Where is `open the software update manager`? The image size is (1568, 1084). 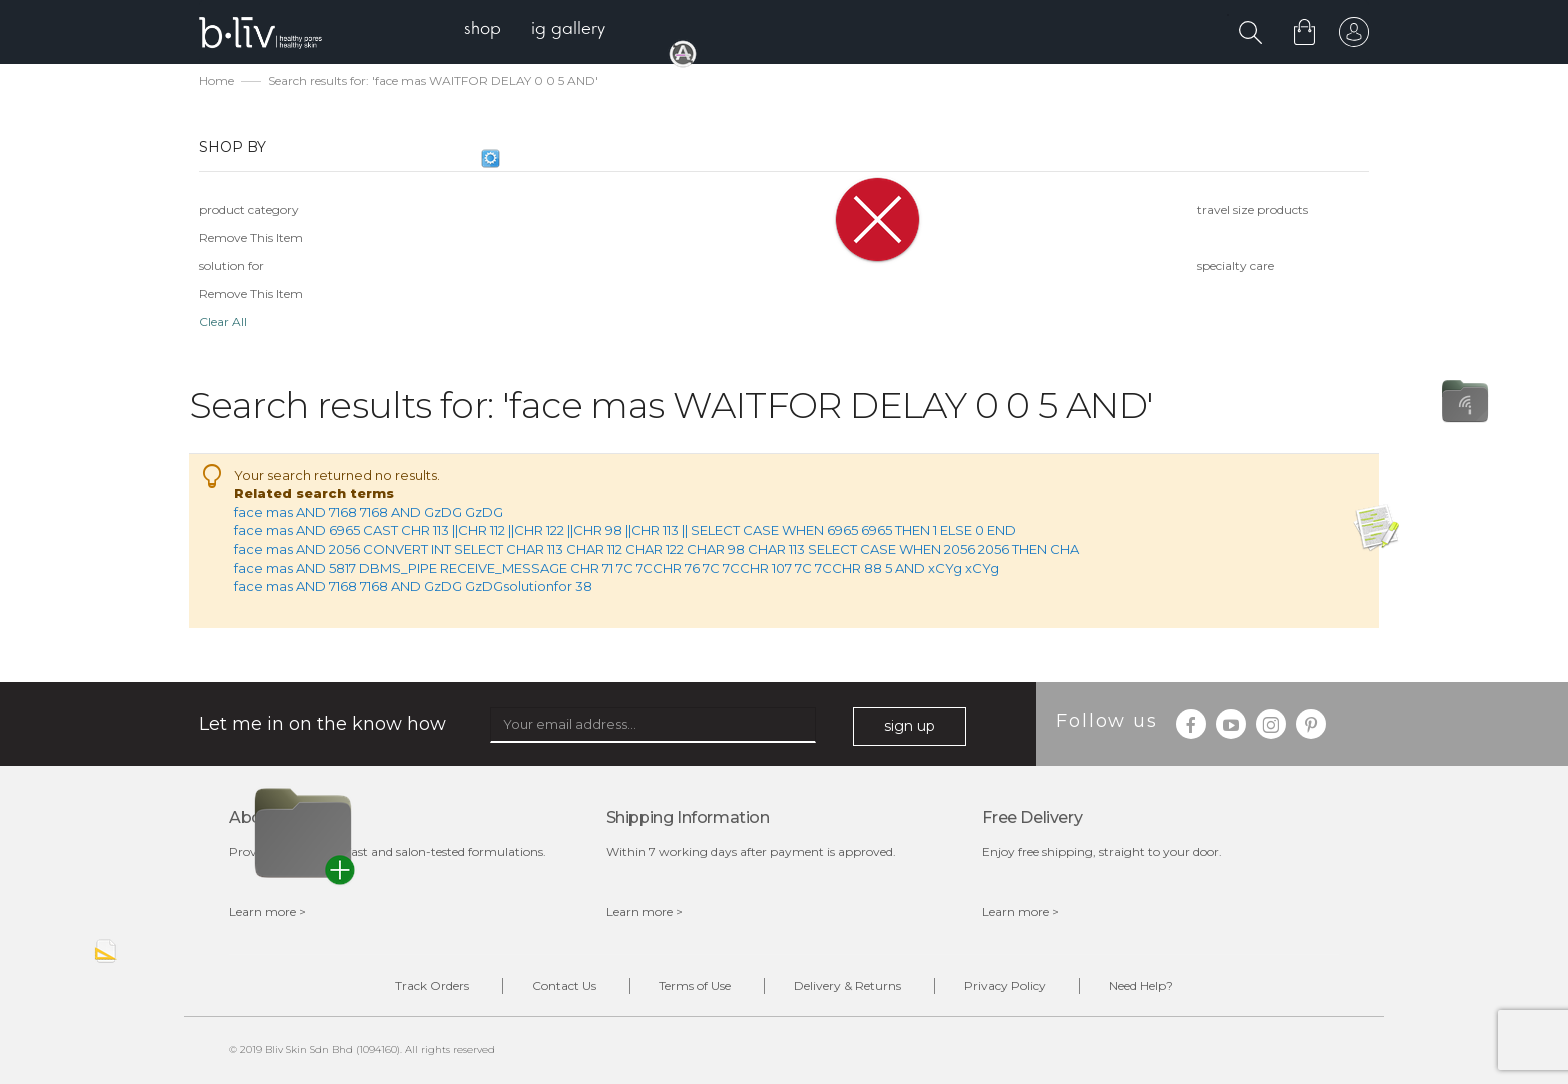 open the software update manager is located at coordinates (683, 54).